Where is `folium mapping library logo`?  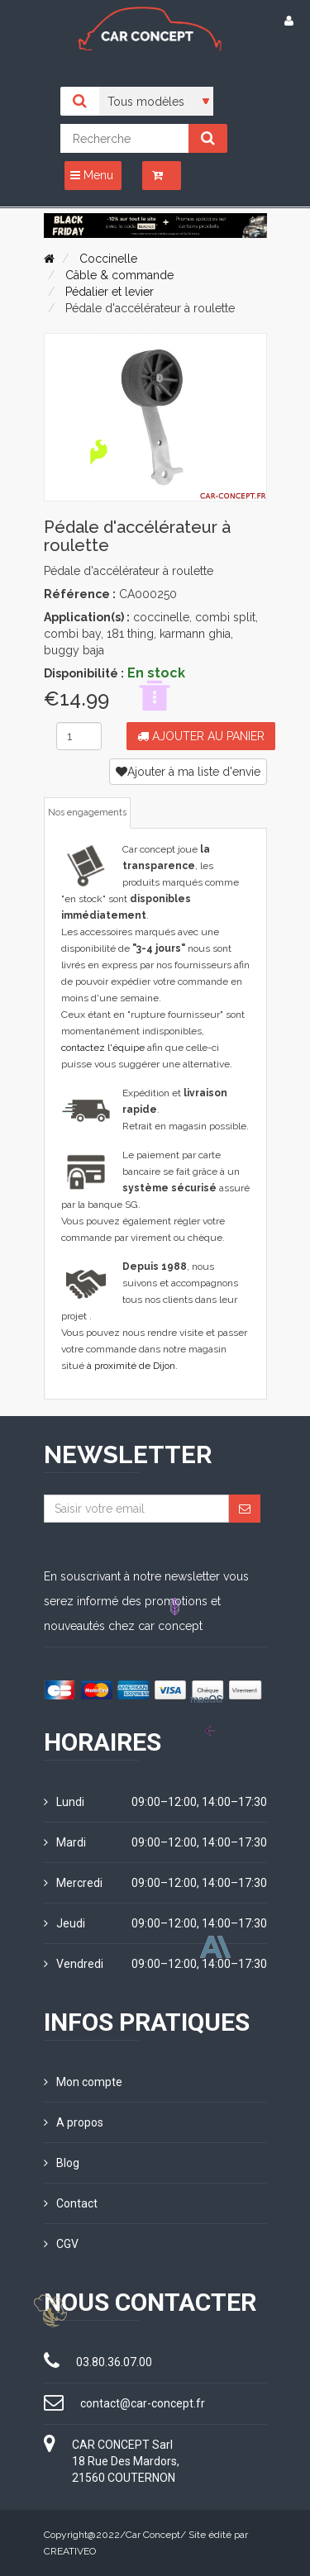
folium mapping library logo is located at coordinates (174, 1606).